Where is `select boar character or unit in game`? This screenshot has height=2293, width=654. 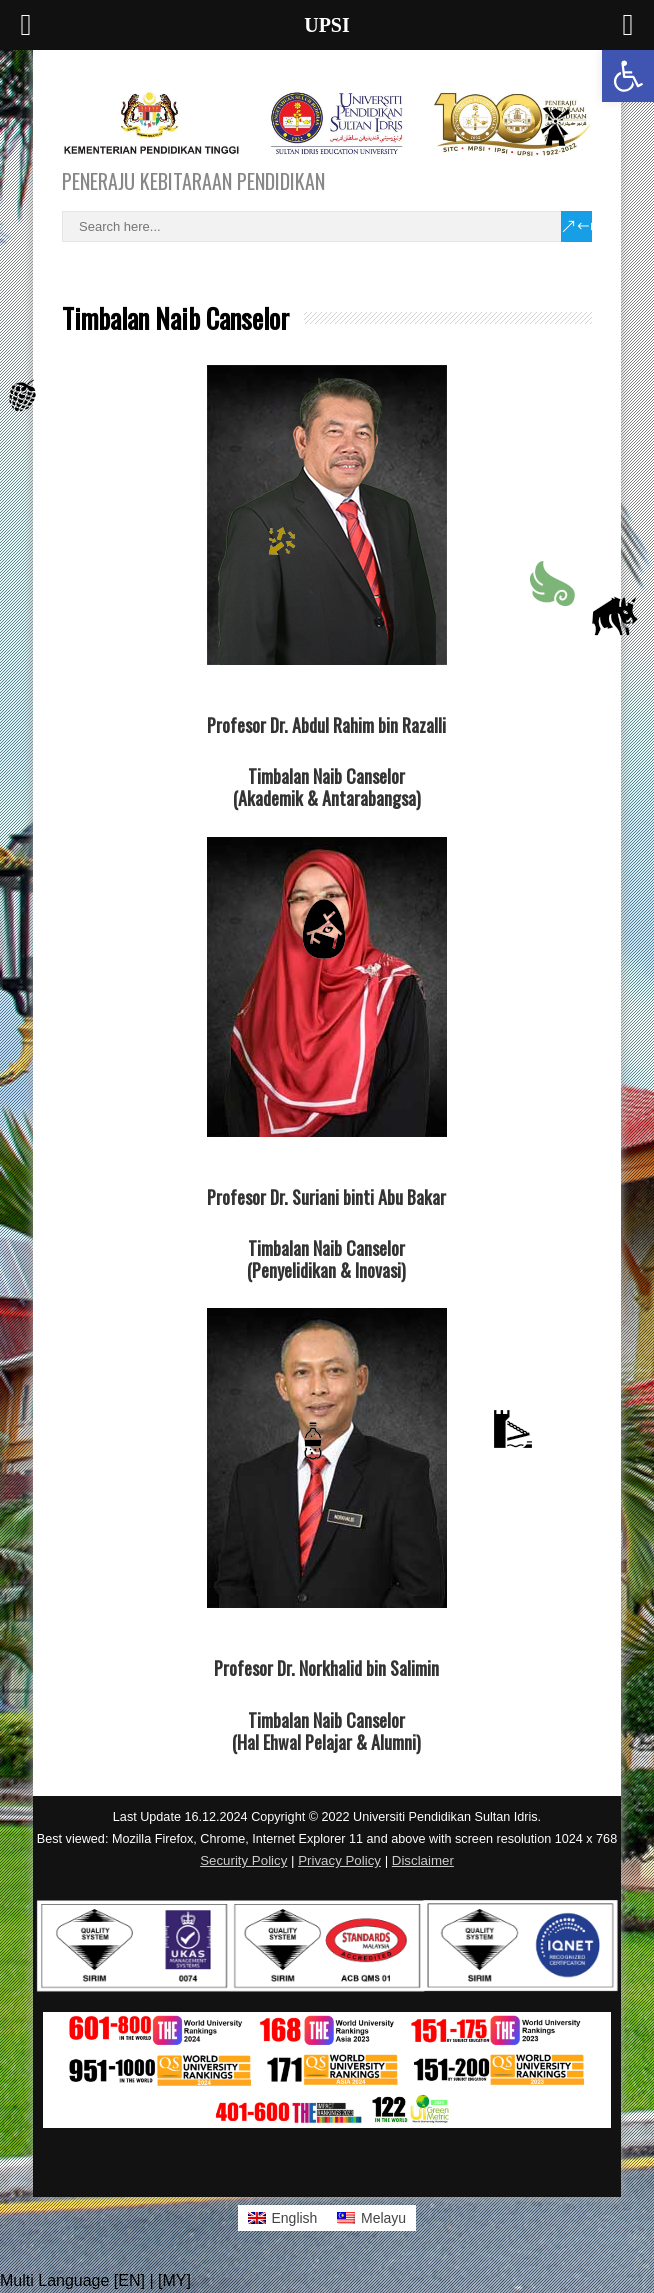 select boar character or unit in game is located at coordinates (615, 615).